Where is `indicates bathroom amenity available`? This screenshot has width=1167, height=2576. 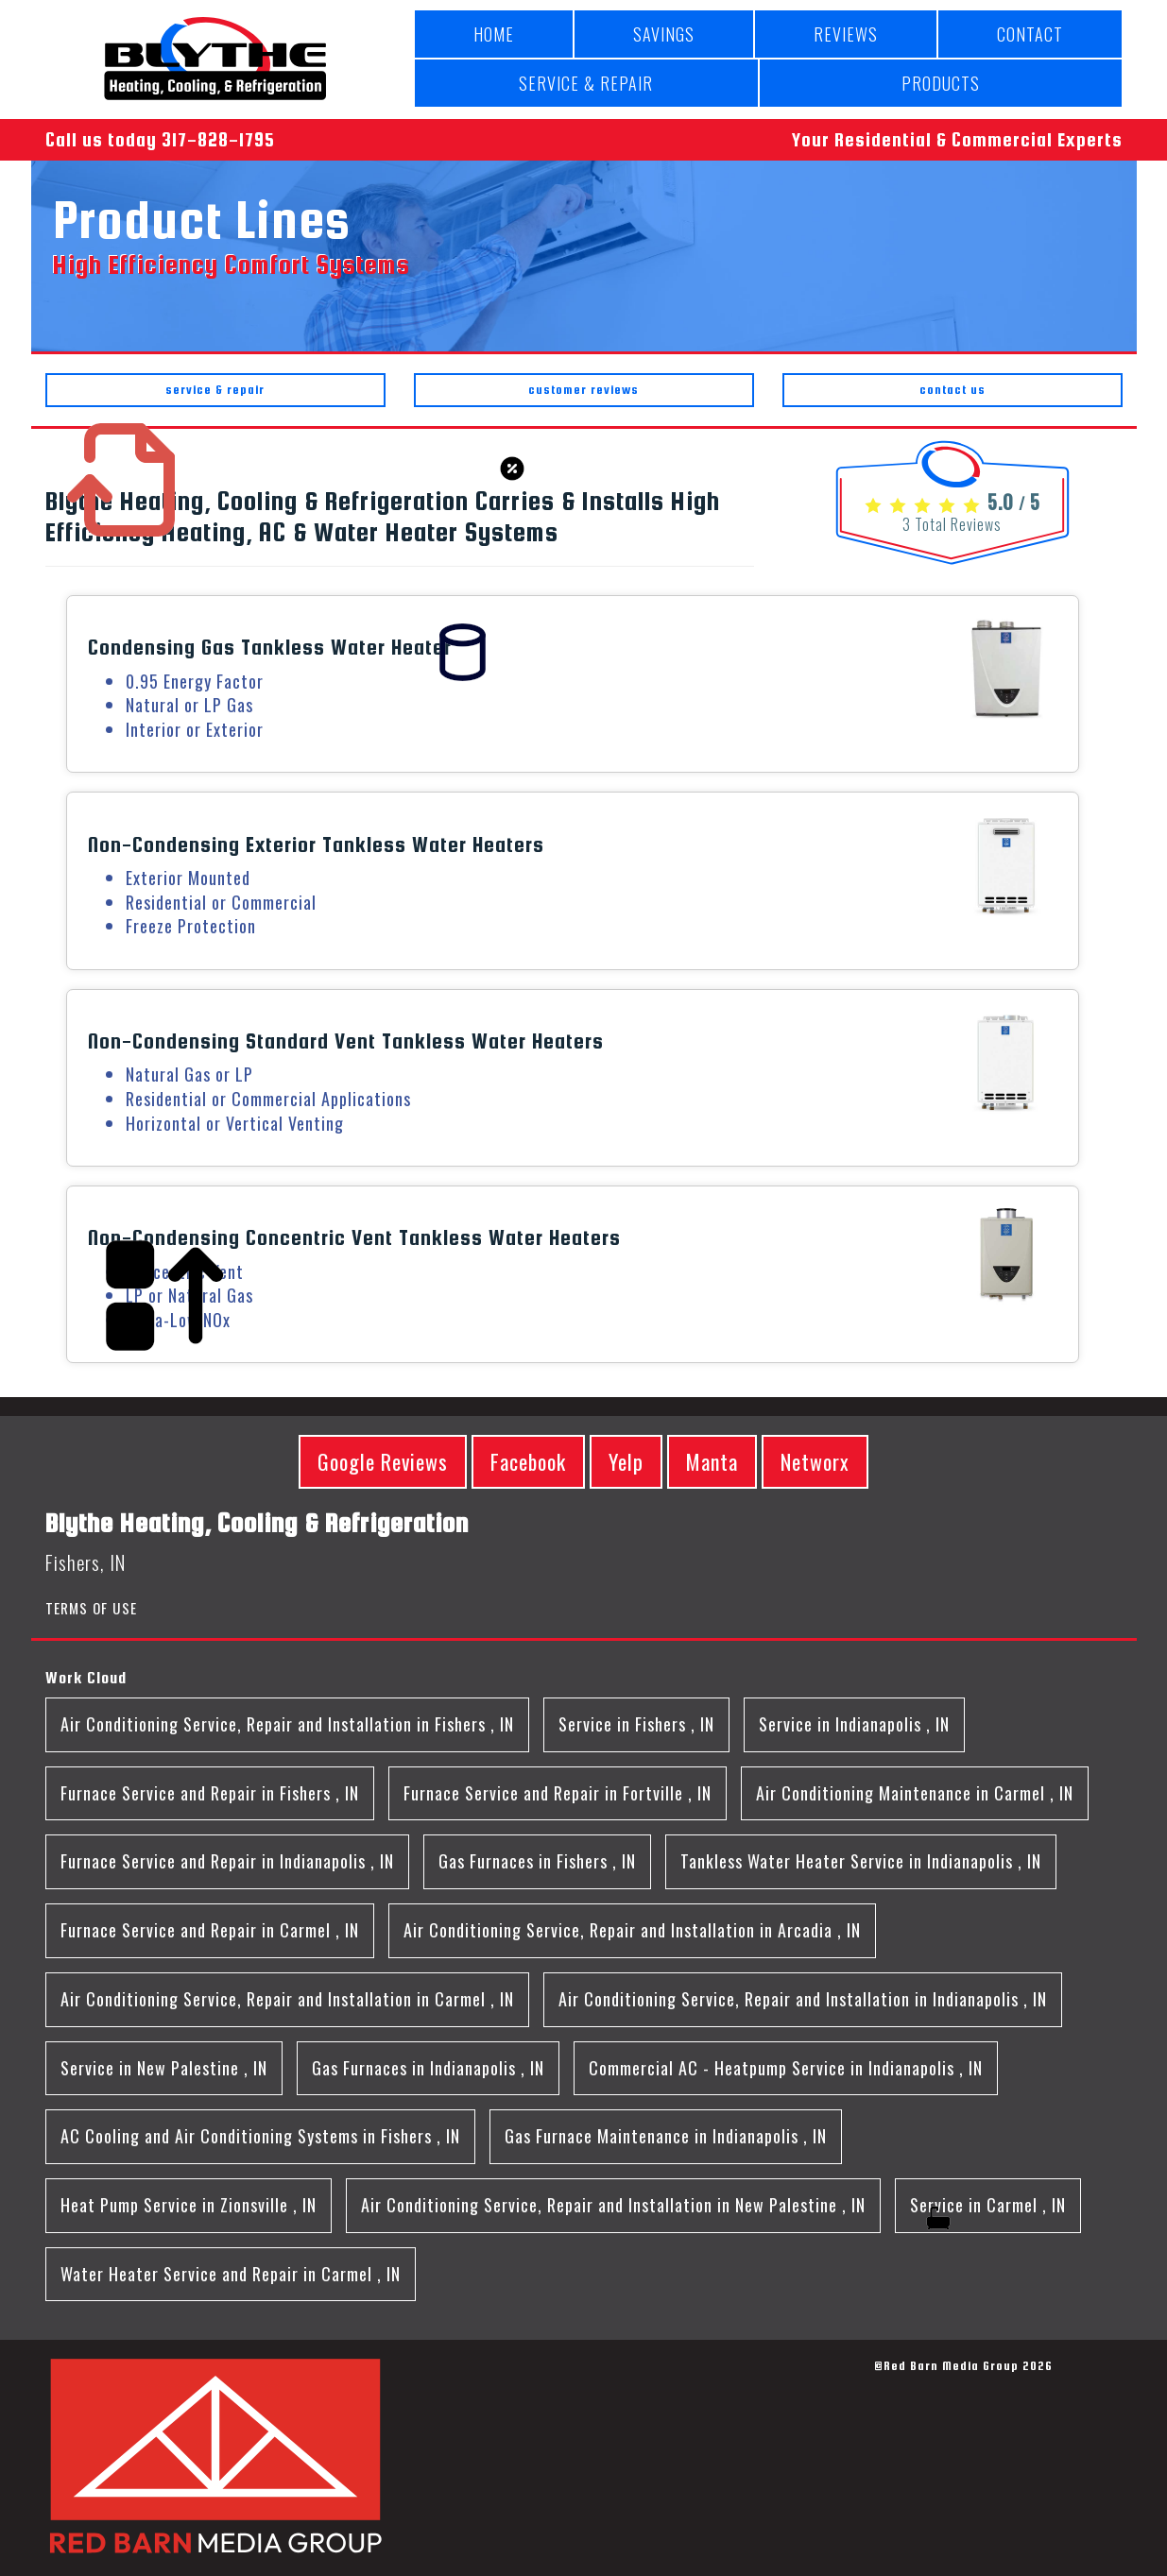 indicates bathroom amenity available is located at coordinates (938, 2218).